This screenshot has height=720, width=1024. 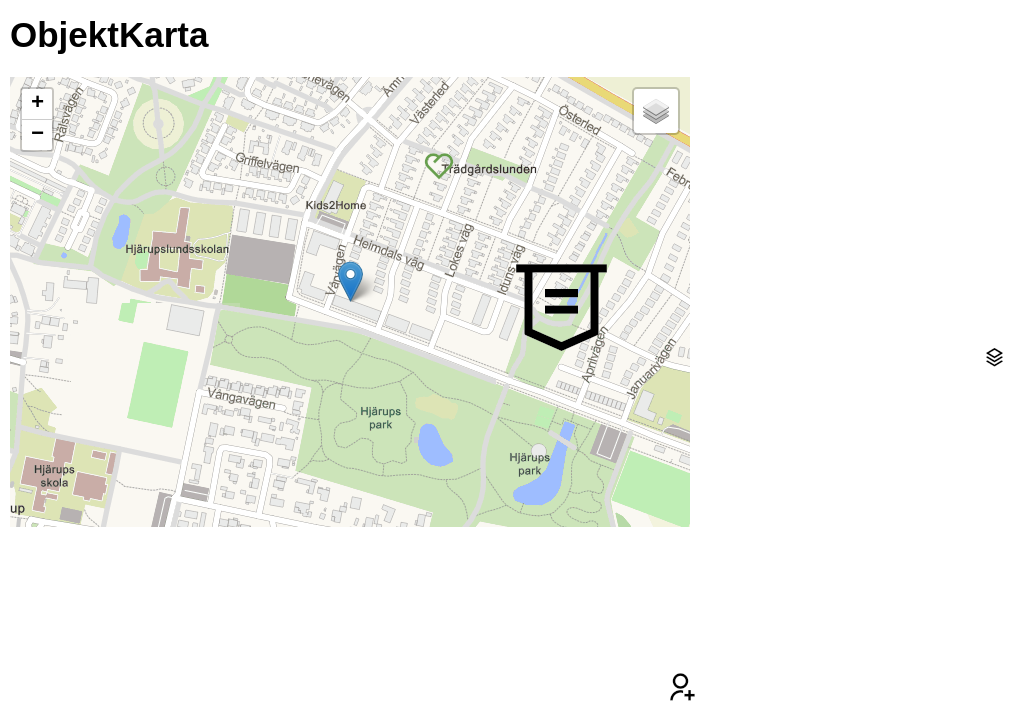 I want to click on add a new user or contact, so click(x=680, y=687).